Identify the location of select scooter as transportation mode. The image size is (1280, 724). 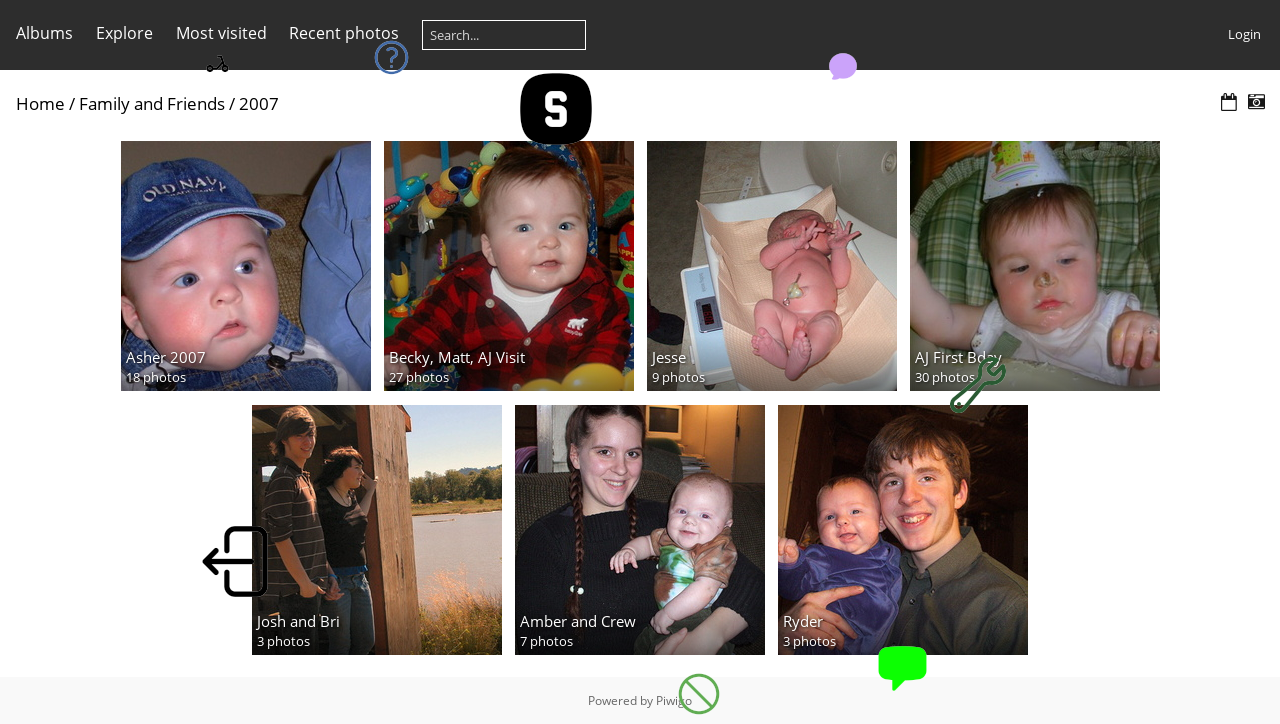
(217, 64).